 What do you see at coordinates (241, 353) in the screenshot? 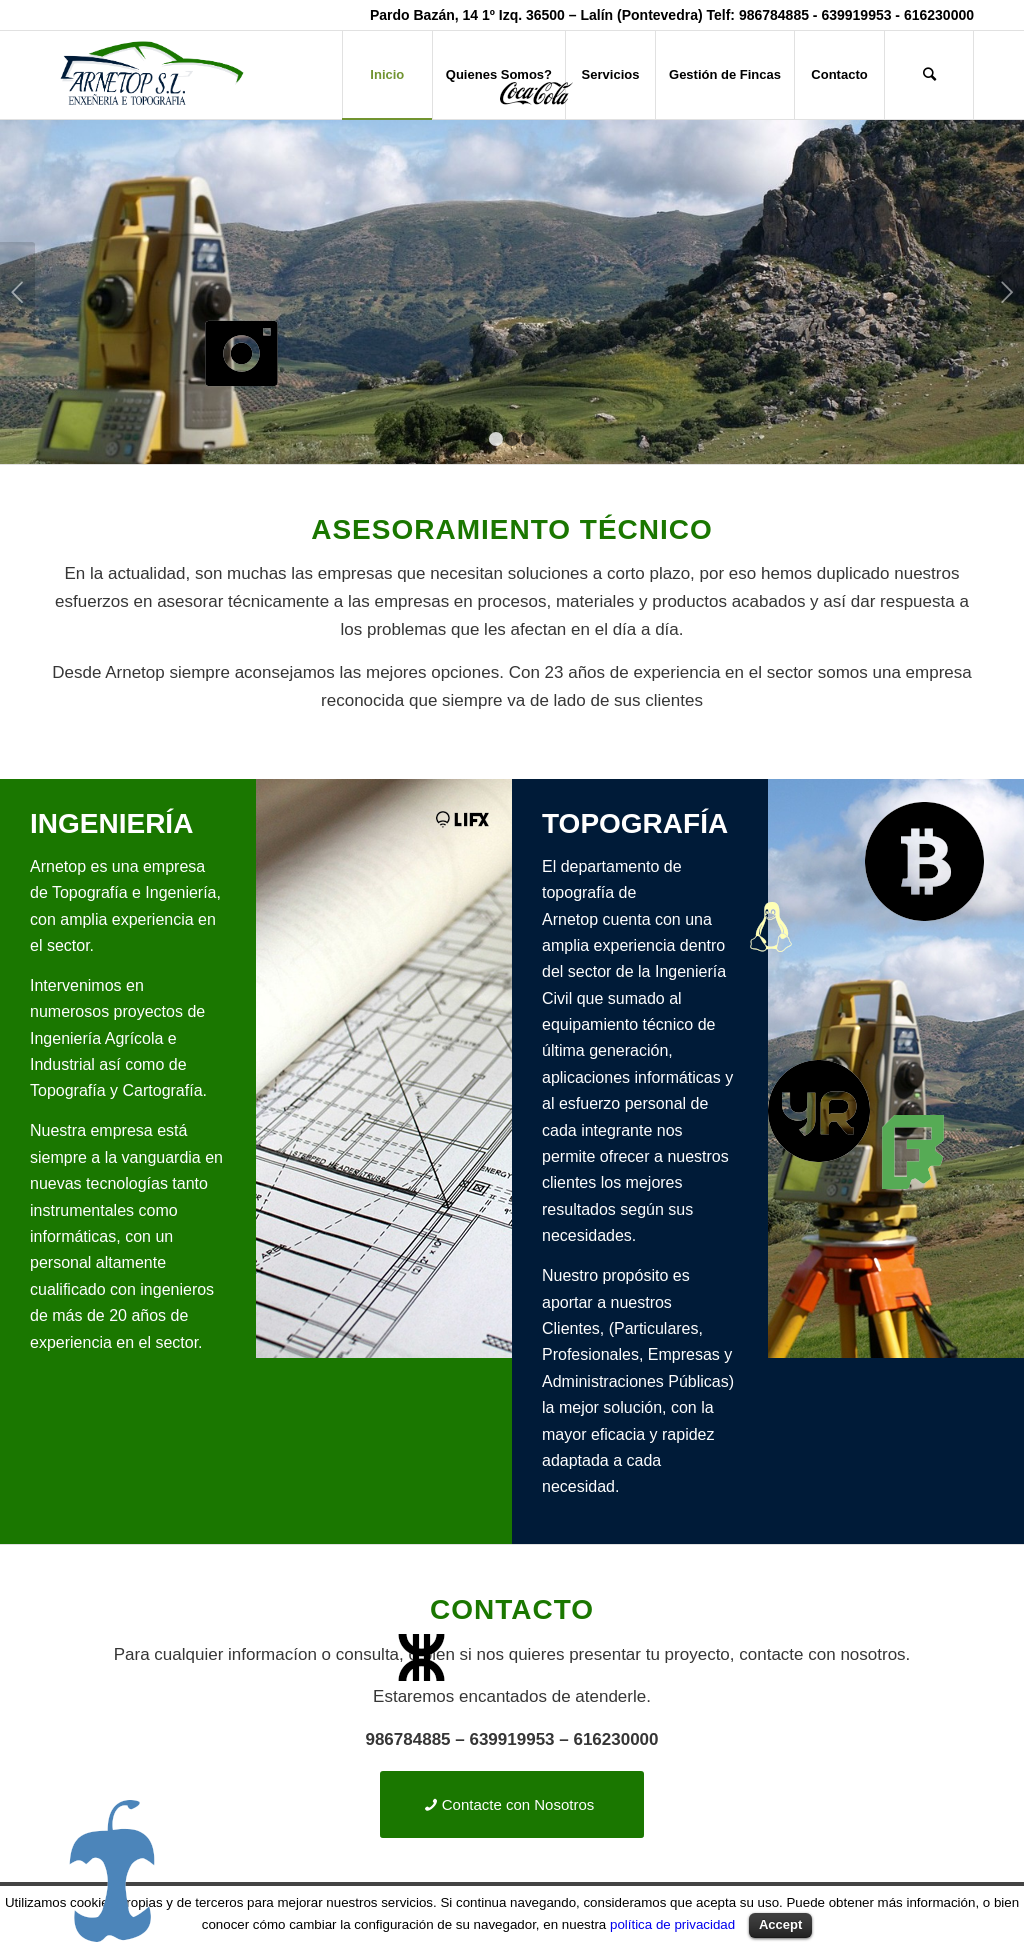
I see `open camera to take a photo` at bounding box center [241, 353].